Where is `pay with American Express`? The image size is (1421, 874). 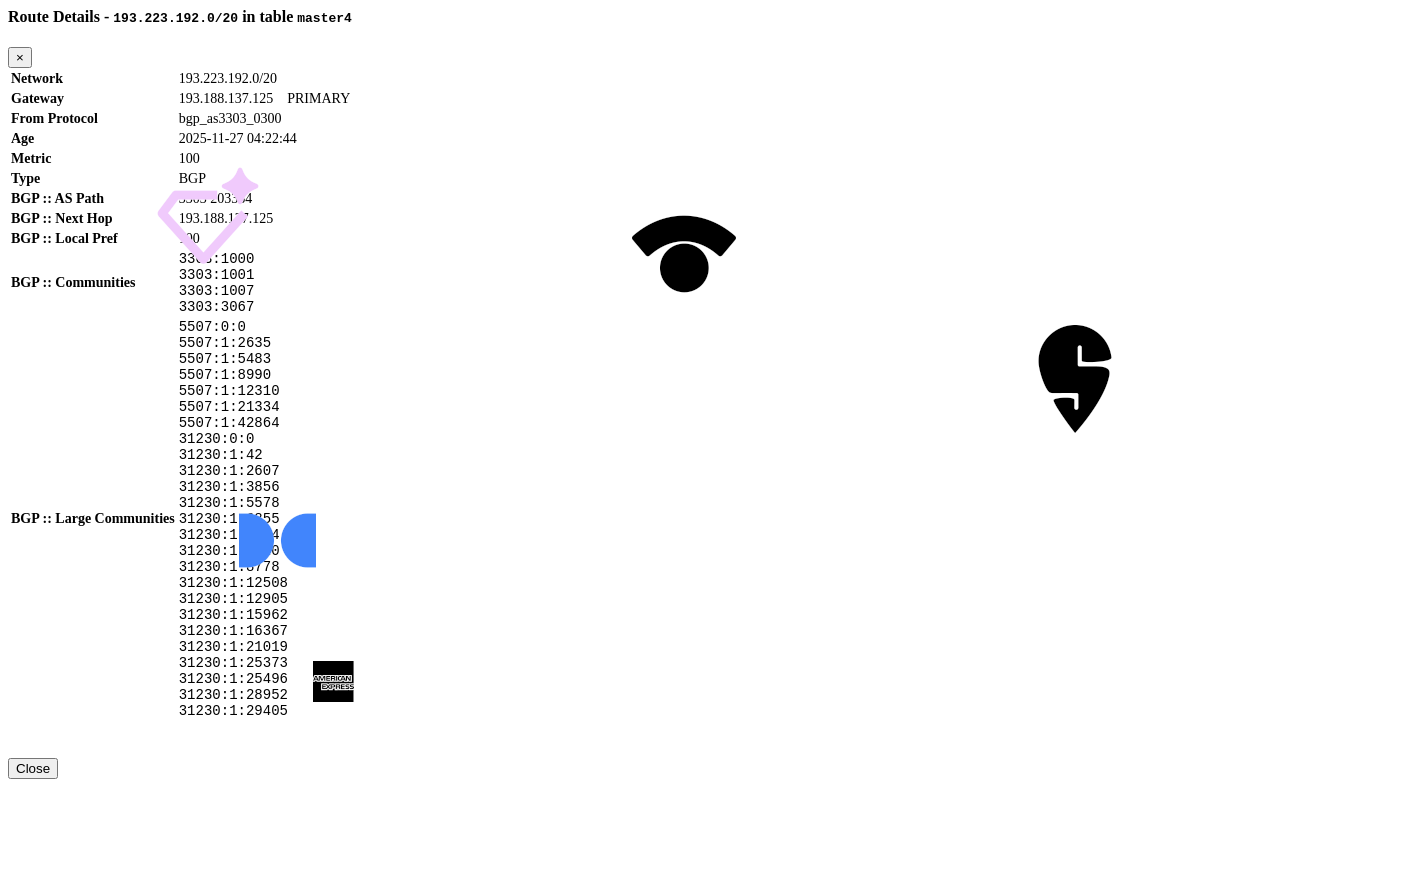 pay with American Express is located at coordinates (333, 681).